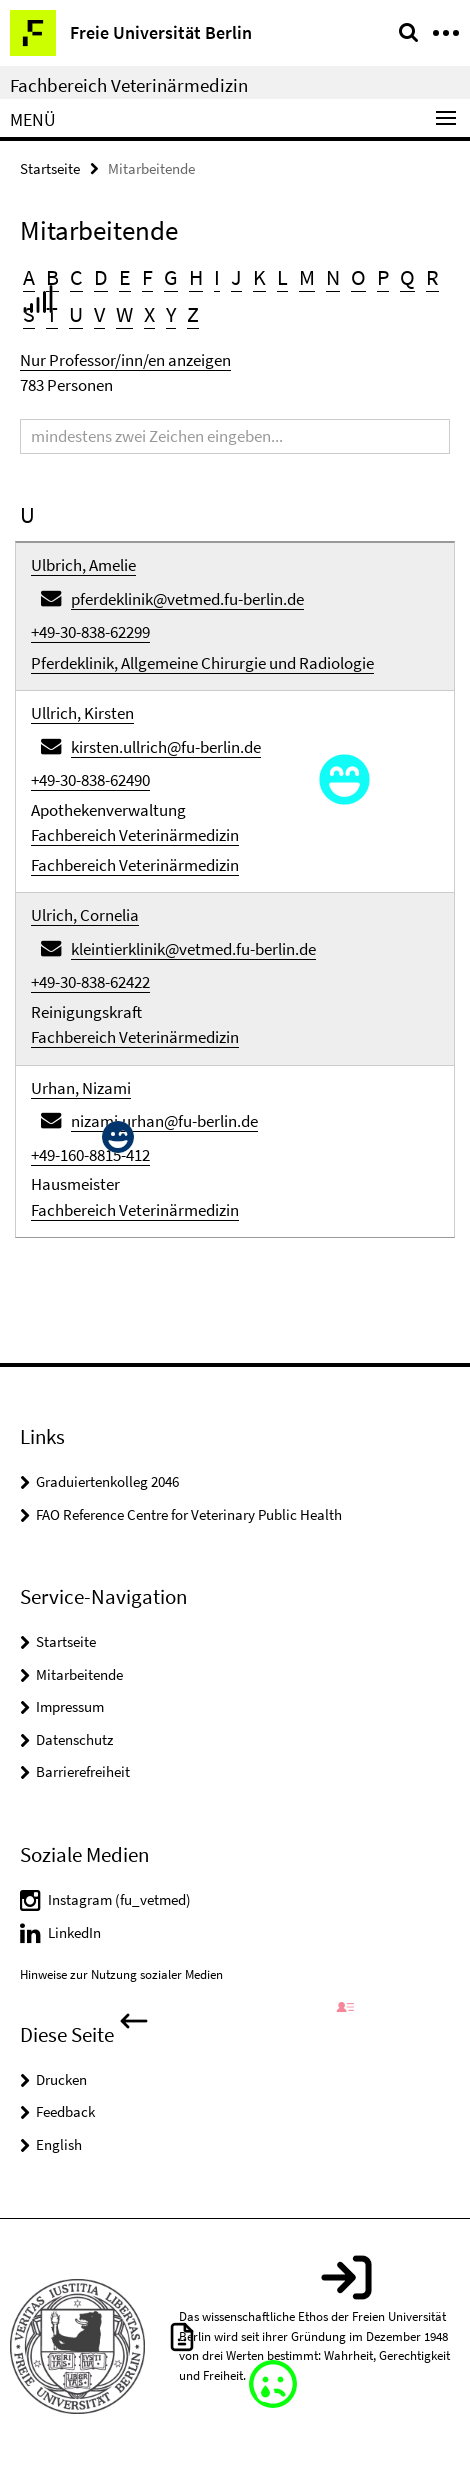 This screenshot has width=470, height=2474. Describe the element at coordinates (38, 299) in the screenshot. I see `indicates full signal strength` at that location.